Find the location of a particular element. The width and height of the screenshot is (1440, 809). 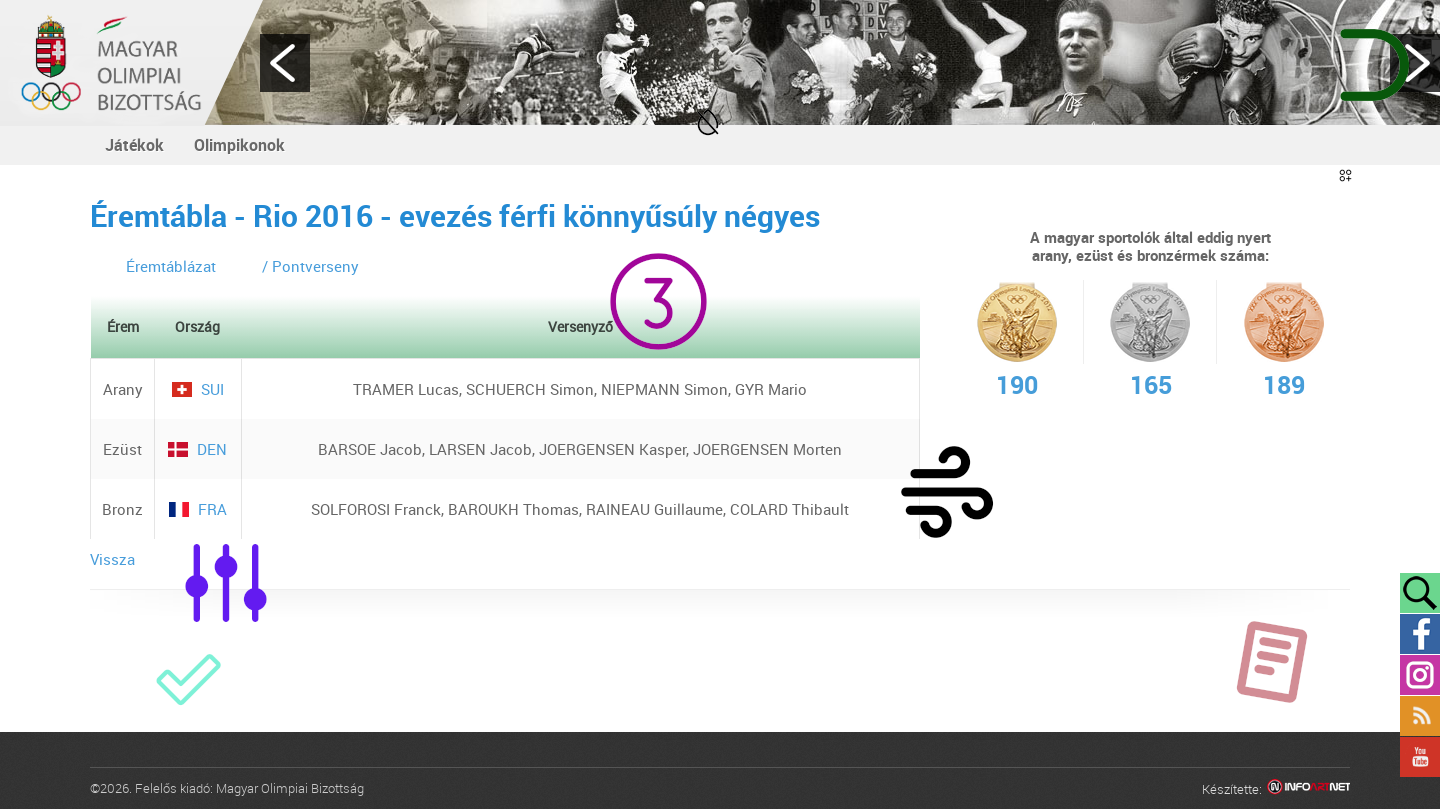

confirm or submit an action is located at coordinates (187, 678).